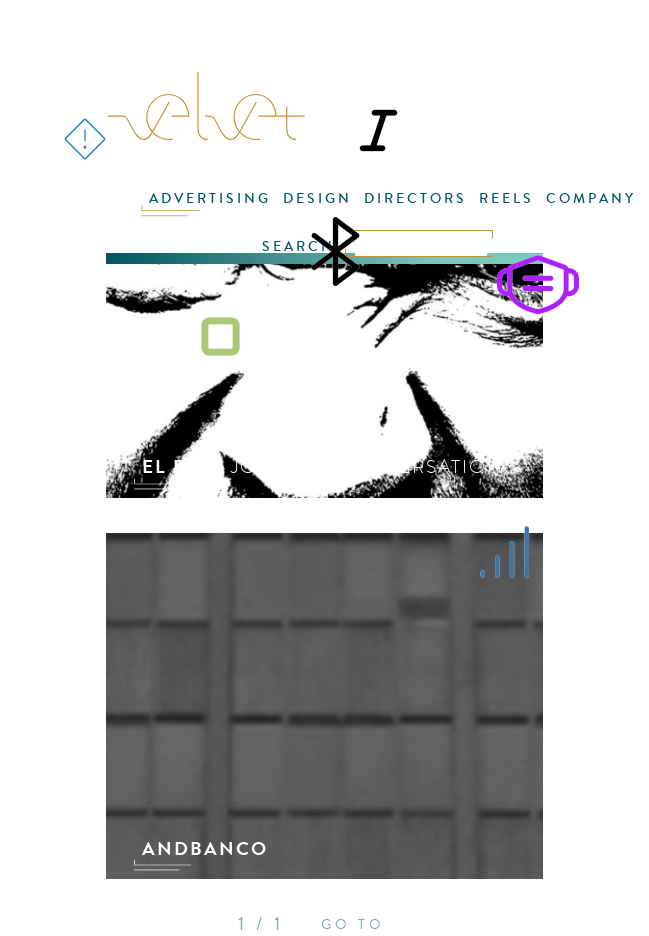 This screenshot has width=649, height=936. What do you see at coordinates (515, 549) in the screenshot?
I see `indicates strong cellular network signal` at bounding box center [515, 549].